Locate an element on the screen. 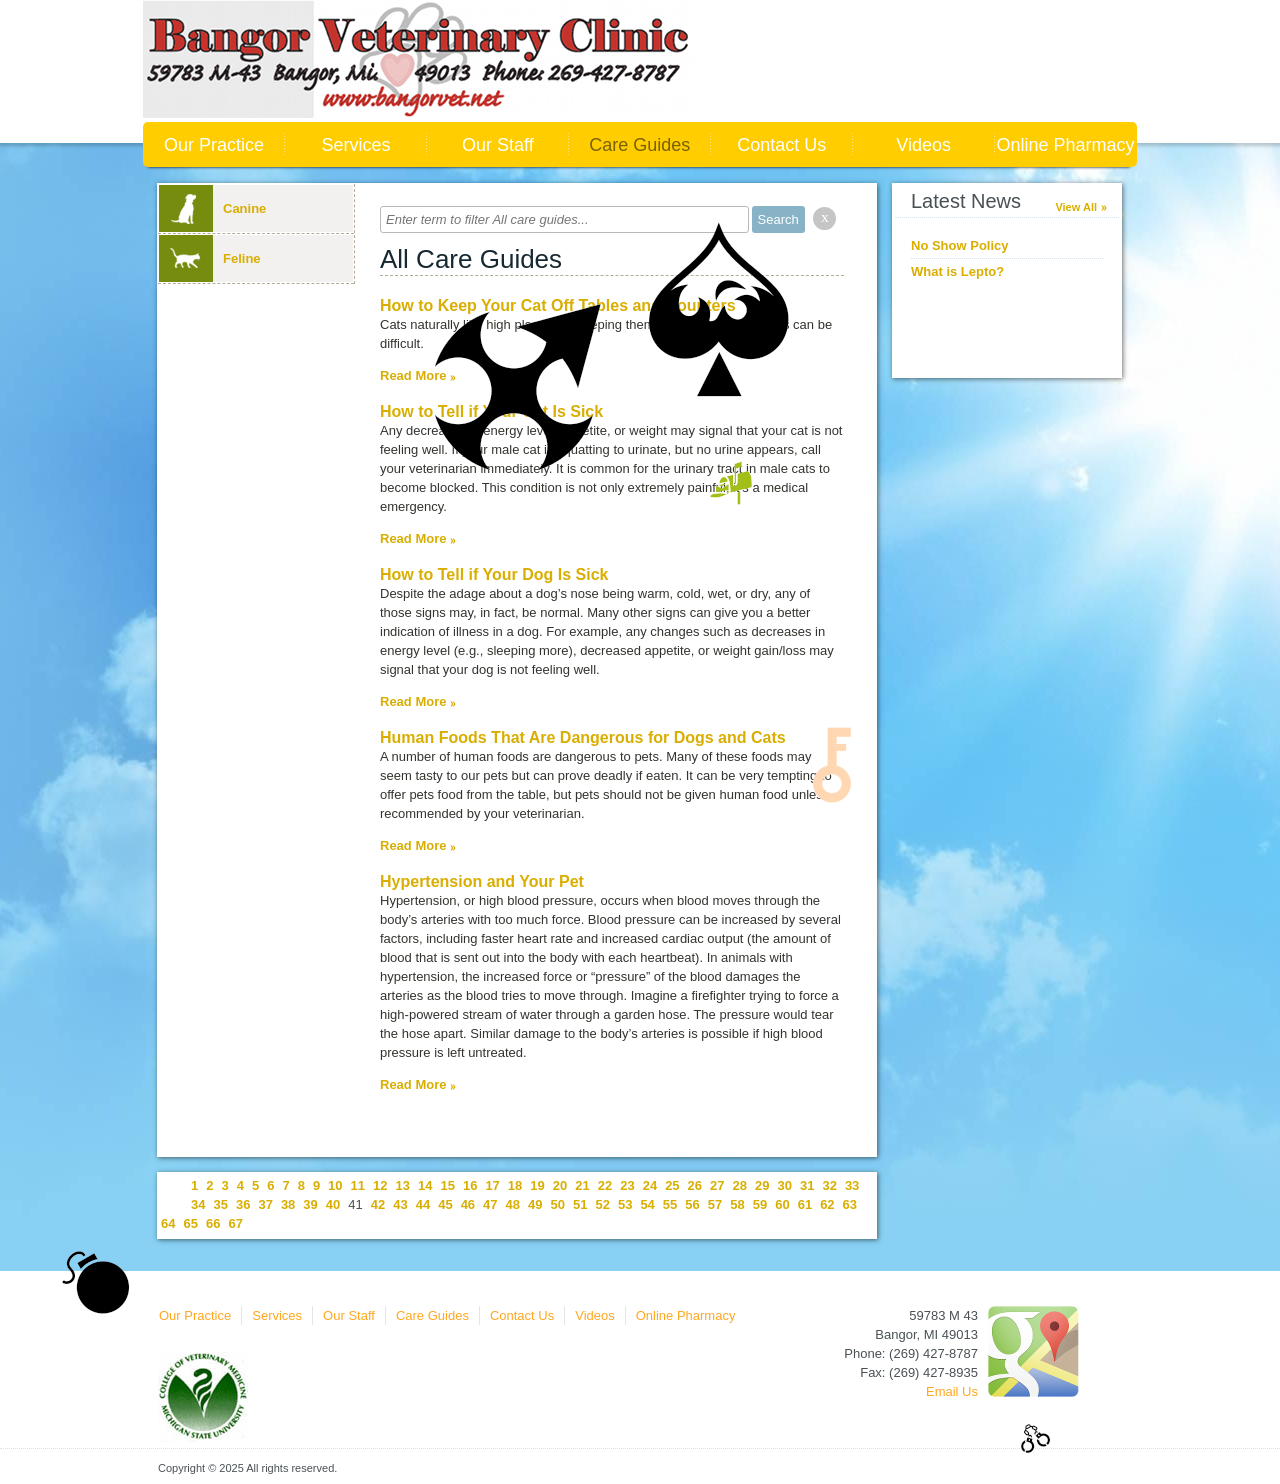  indicates a hot streak or winning hand in a card game is located at coordinates (719, 311).